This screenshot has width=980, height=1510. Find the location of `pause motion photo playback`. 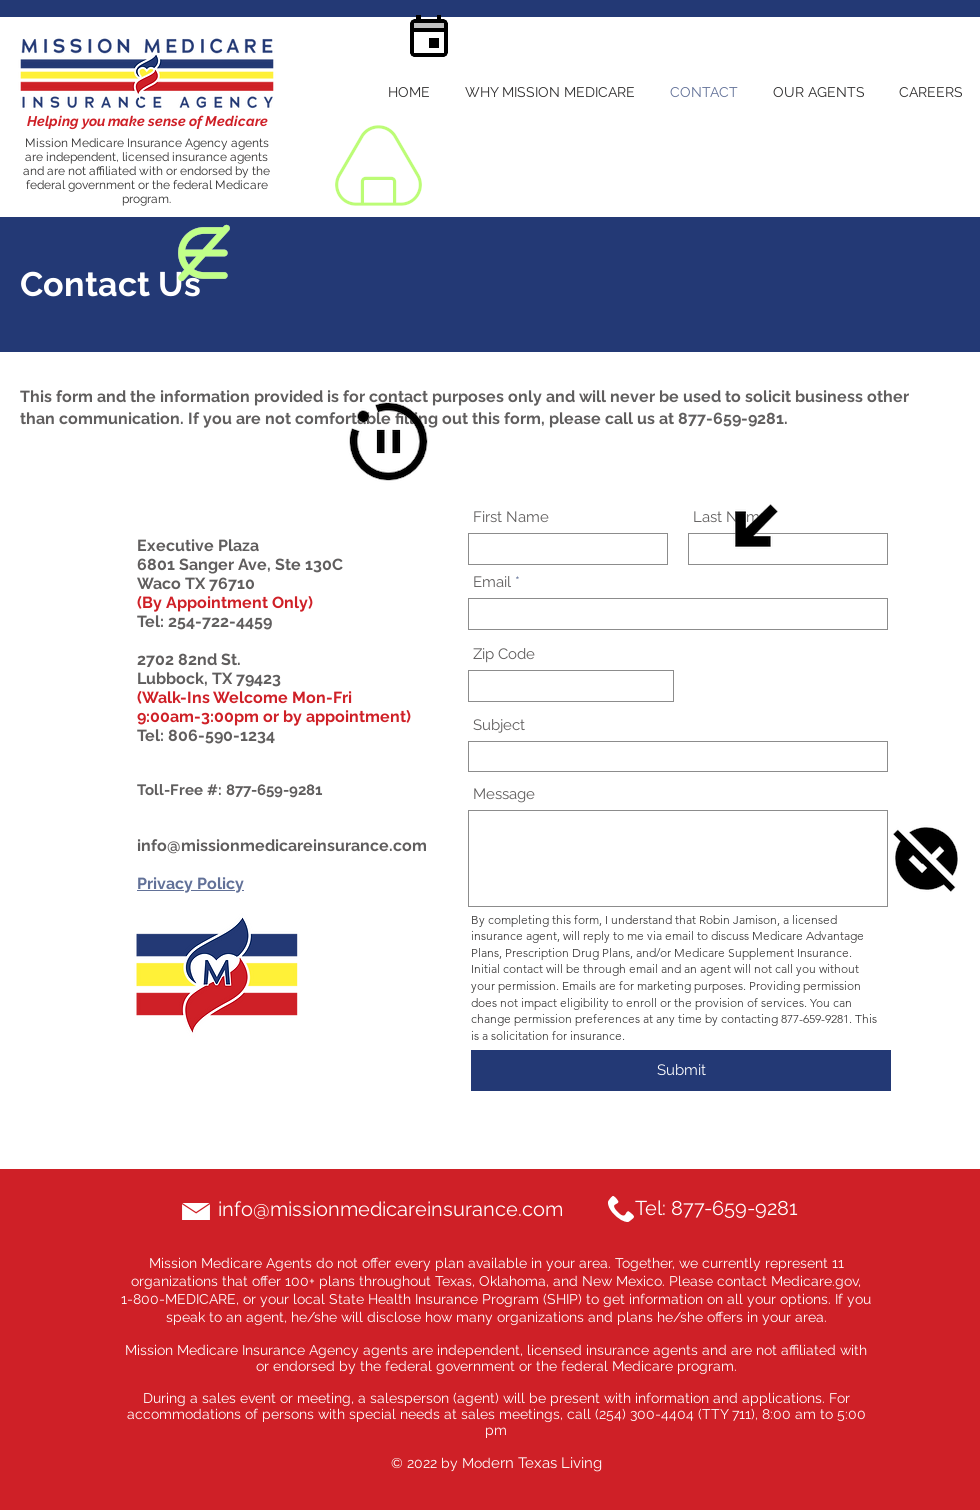

pause motion photo playback is located at coordinates (388, 441).